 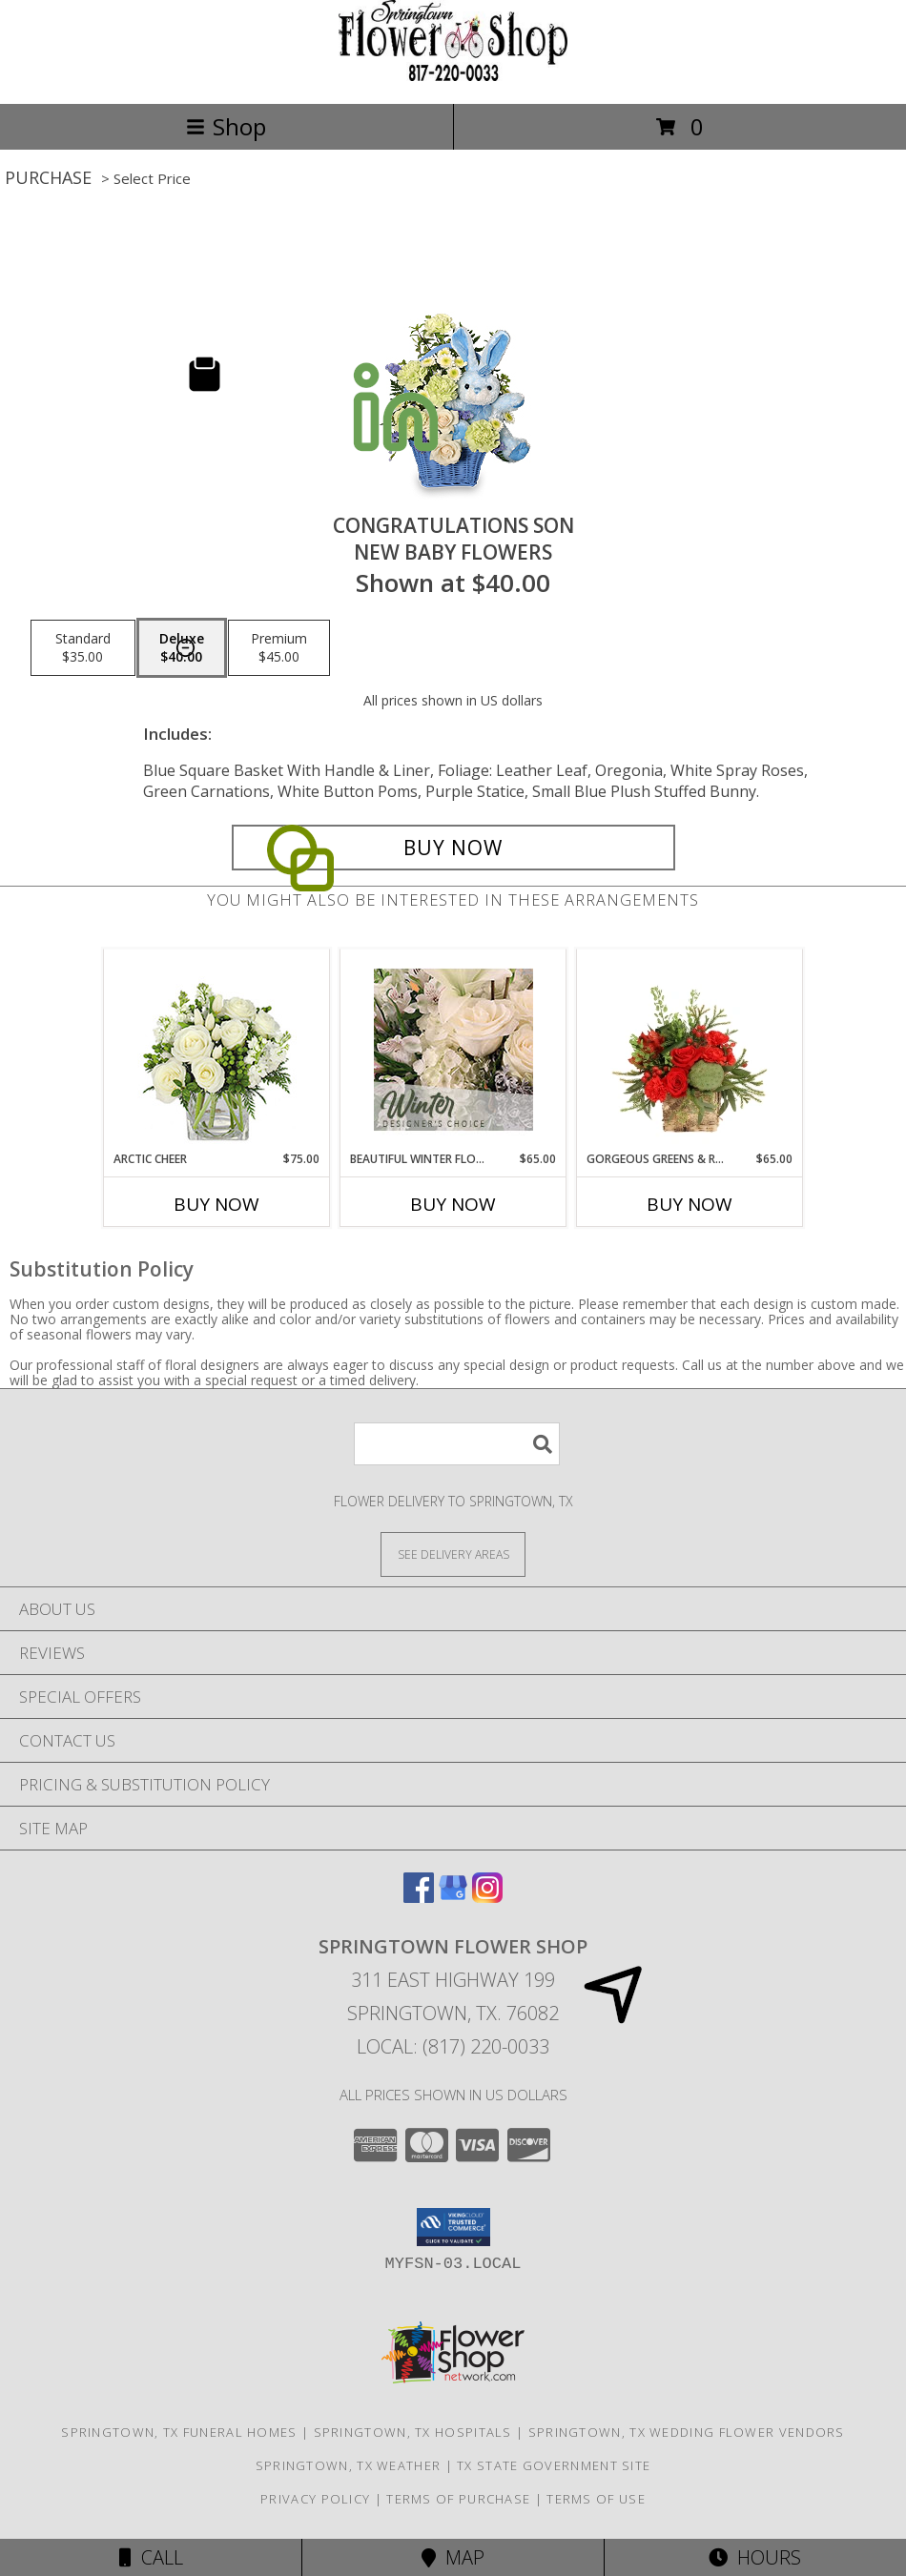 What do you see at coordinates (396, 409) in the screenshot?
I see `connect with linkedin` at bounding box center [396, 409].